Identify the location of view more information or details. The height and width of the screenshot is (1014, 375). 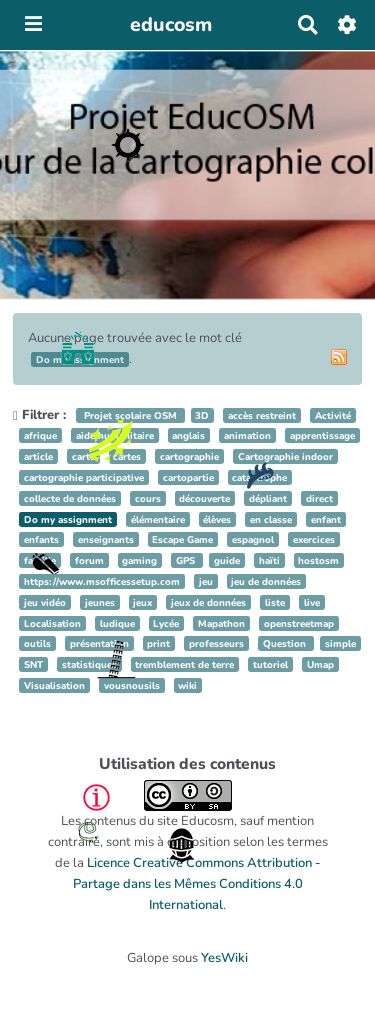
(96, 797).